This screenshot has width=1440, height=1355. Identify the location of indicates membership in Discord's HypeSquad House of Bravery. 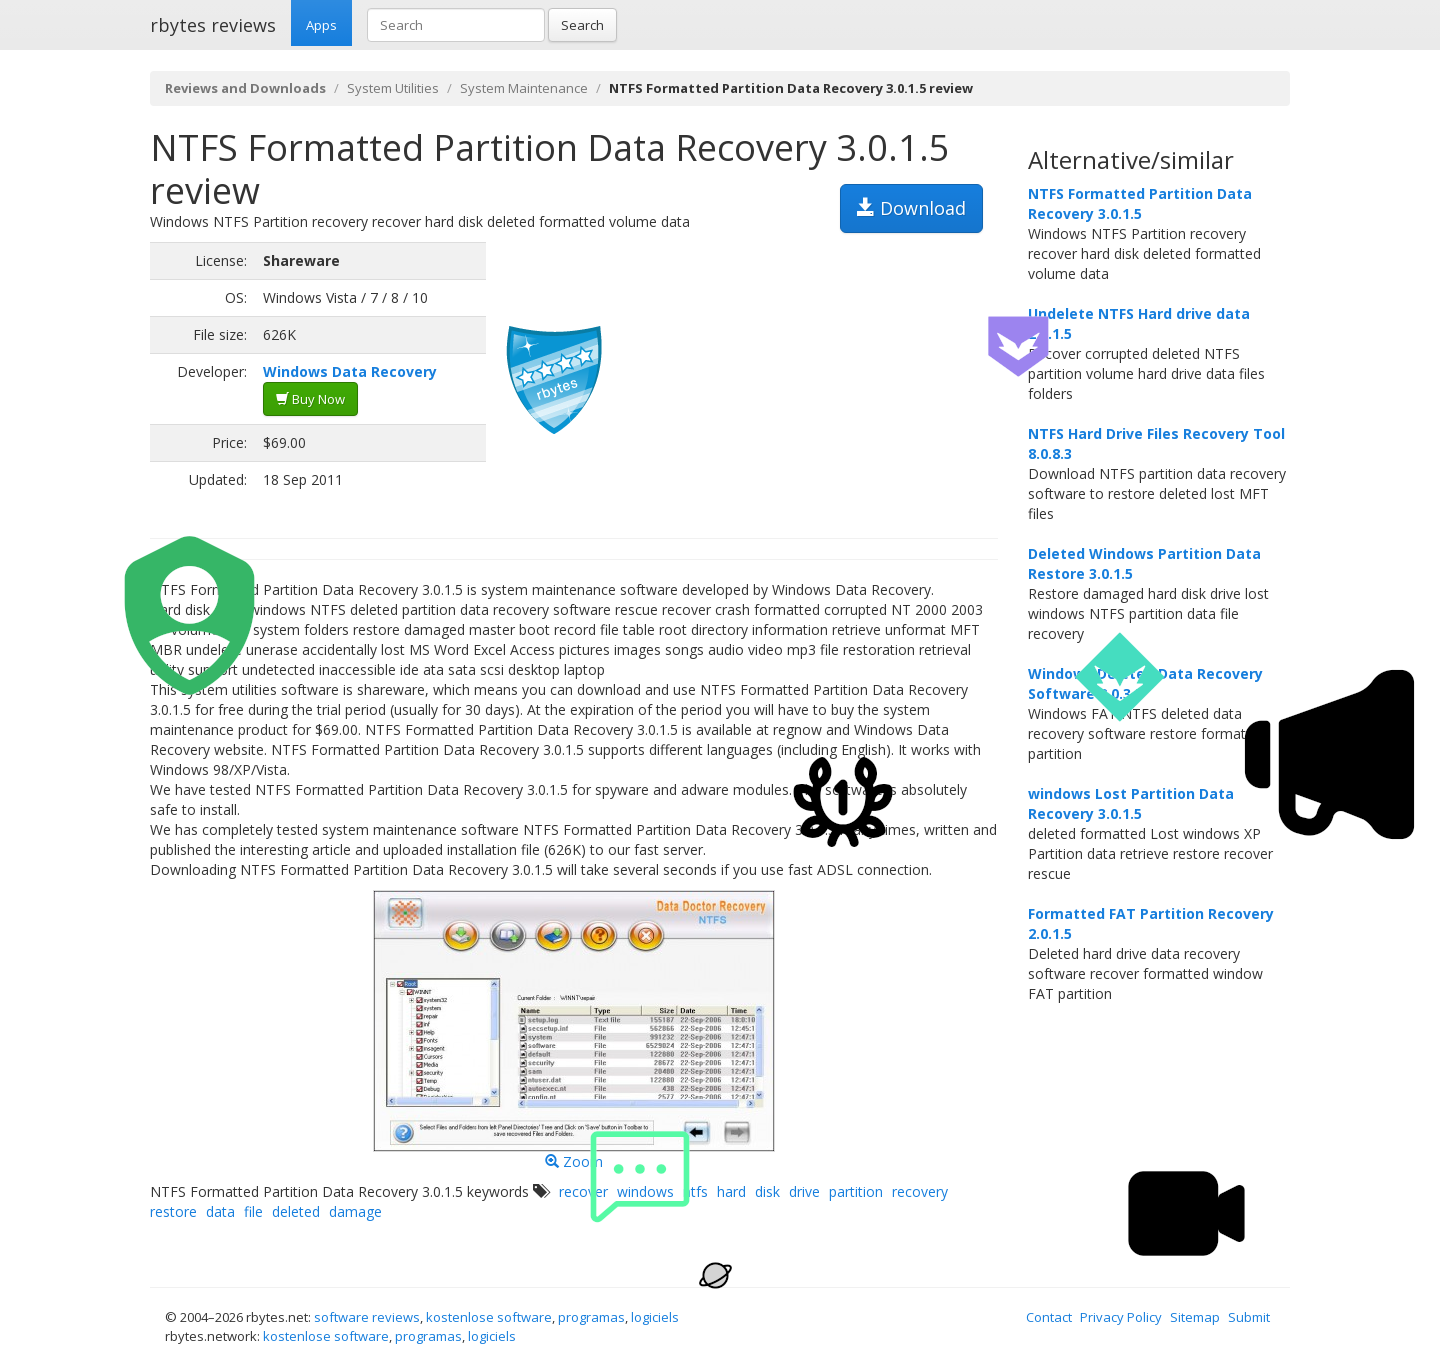
(1018, 346).